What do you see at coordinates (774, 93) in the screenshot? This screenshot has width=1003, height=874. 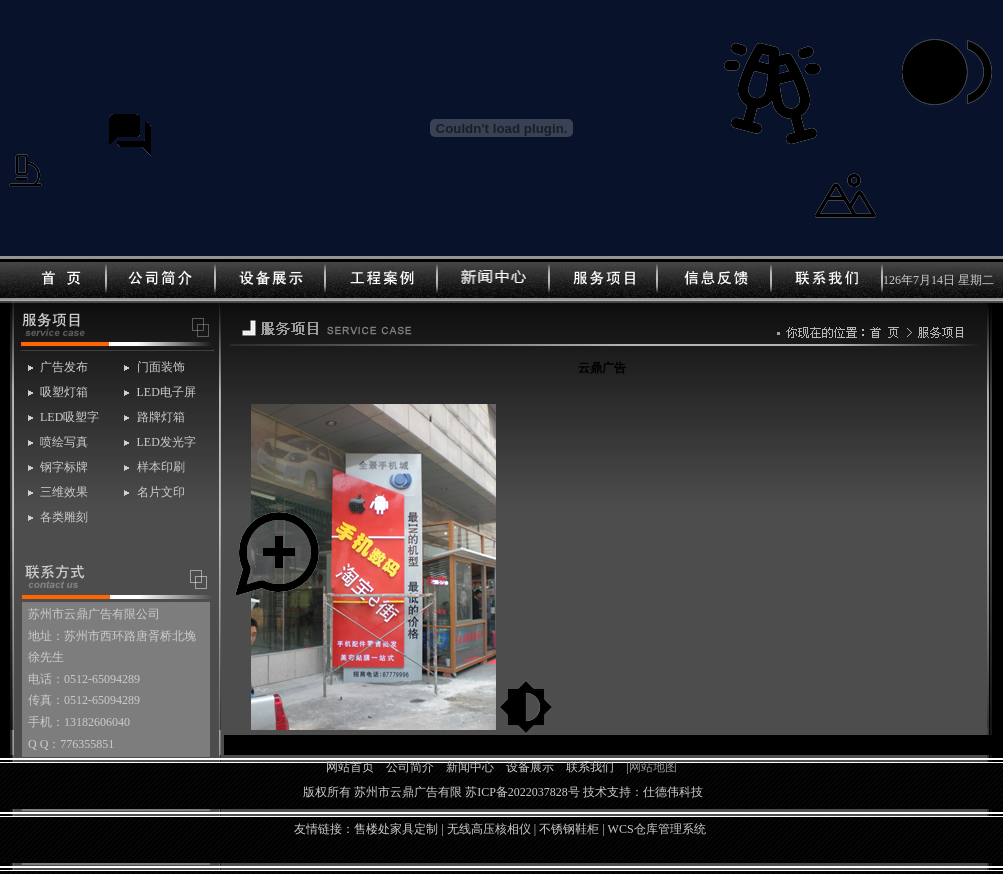 I see `celebrate a milestone or achievement` at bounding box center [774, 93].